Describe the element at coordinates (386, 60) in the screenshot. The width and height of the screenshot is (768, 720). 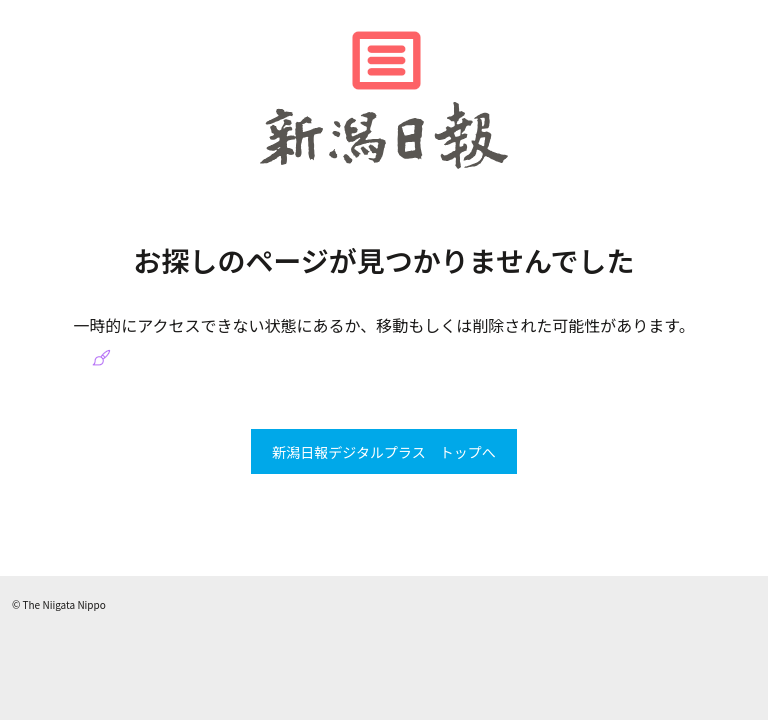
I see `view article or document` at that location.